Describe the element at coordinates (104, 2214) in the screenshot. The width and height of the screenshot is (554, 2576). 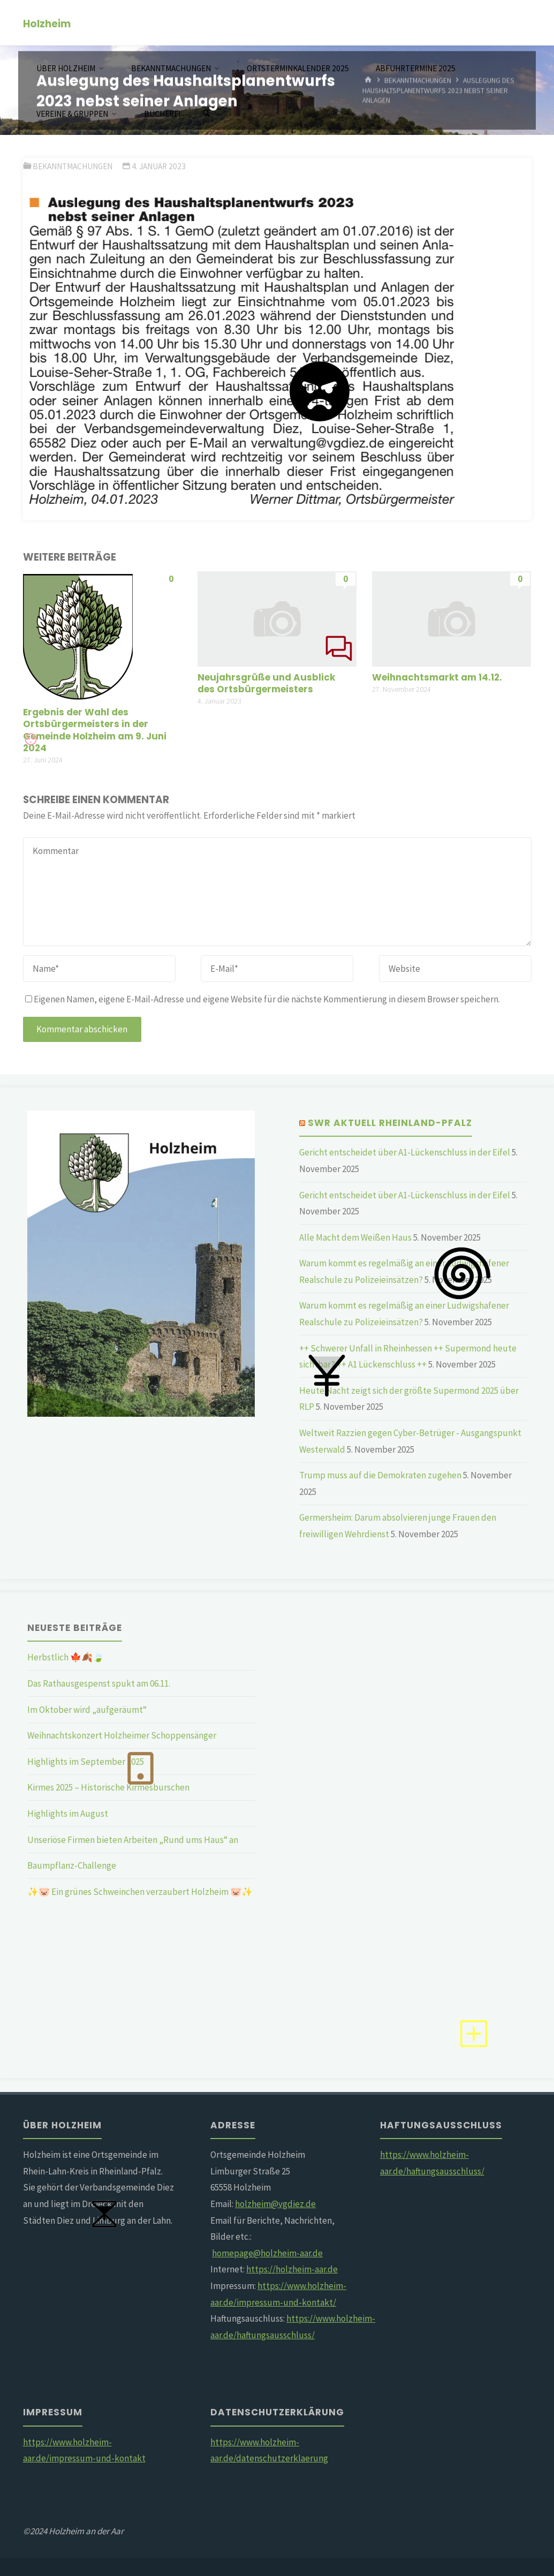
I see `indicates a process is in progress or loading` at that location.